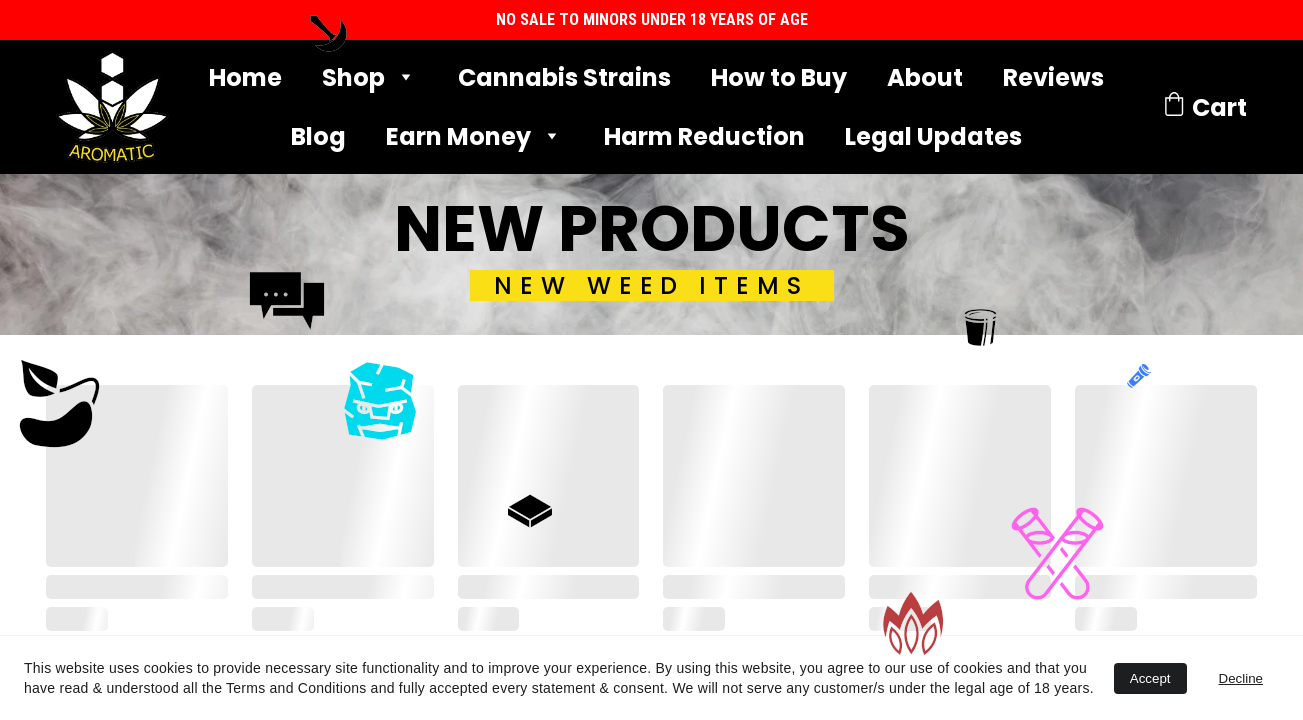 This screenshot has width=1303, height=720. I want to click on plant a seed in your garden, so click(59, 403).